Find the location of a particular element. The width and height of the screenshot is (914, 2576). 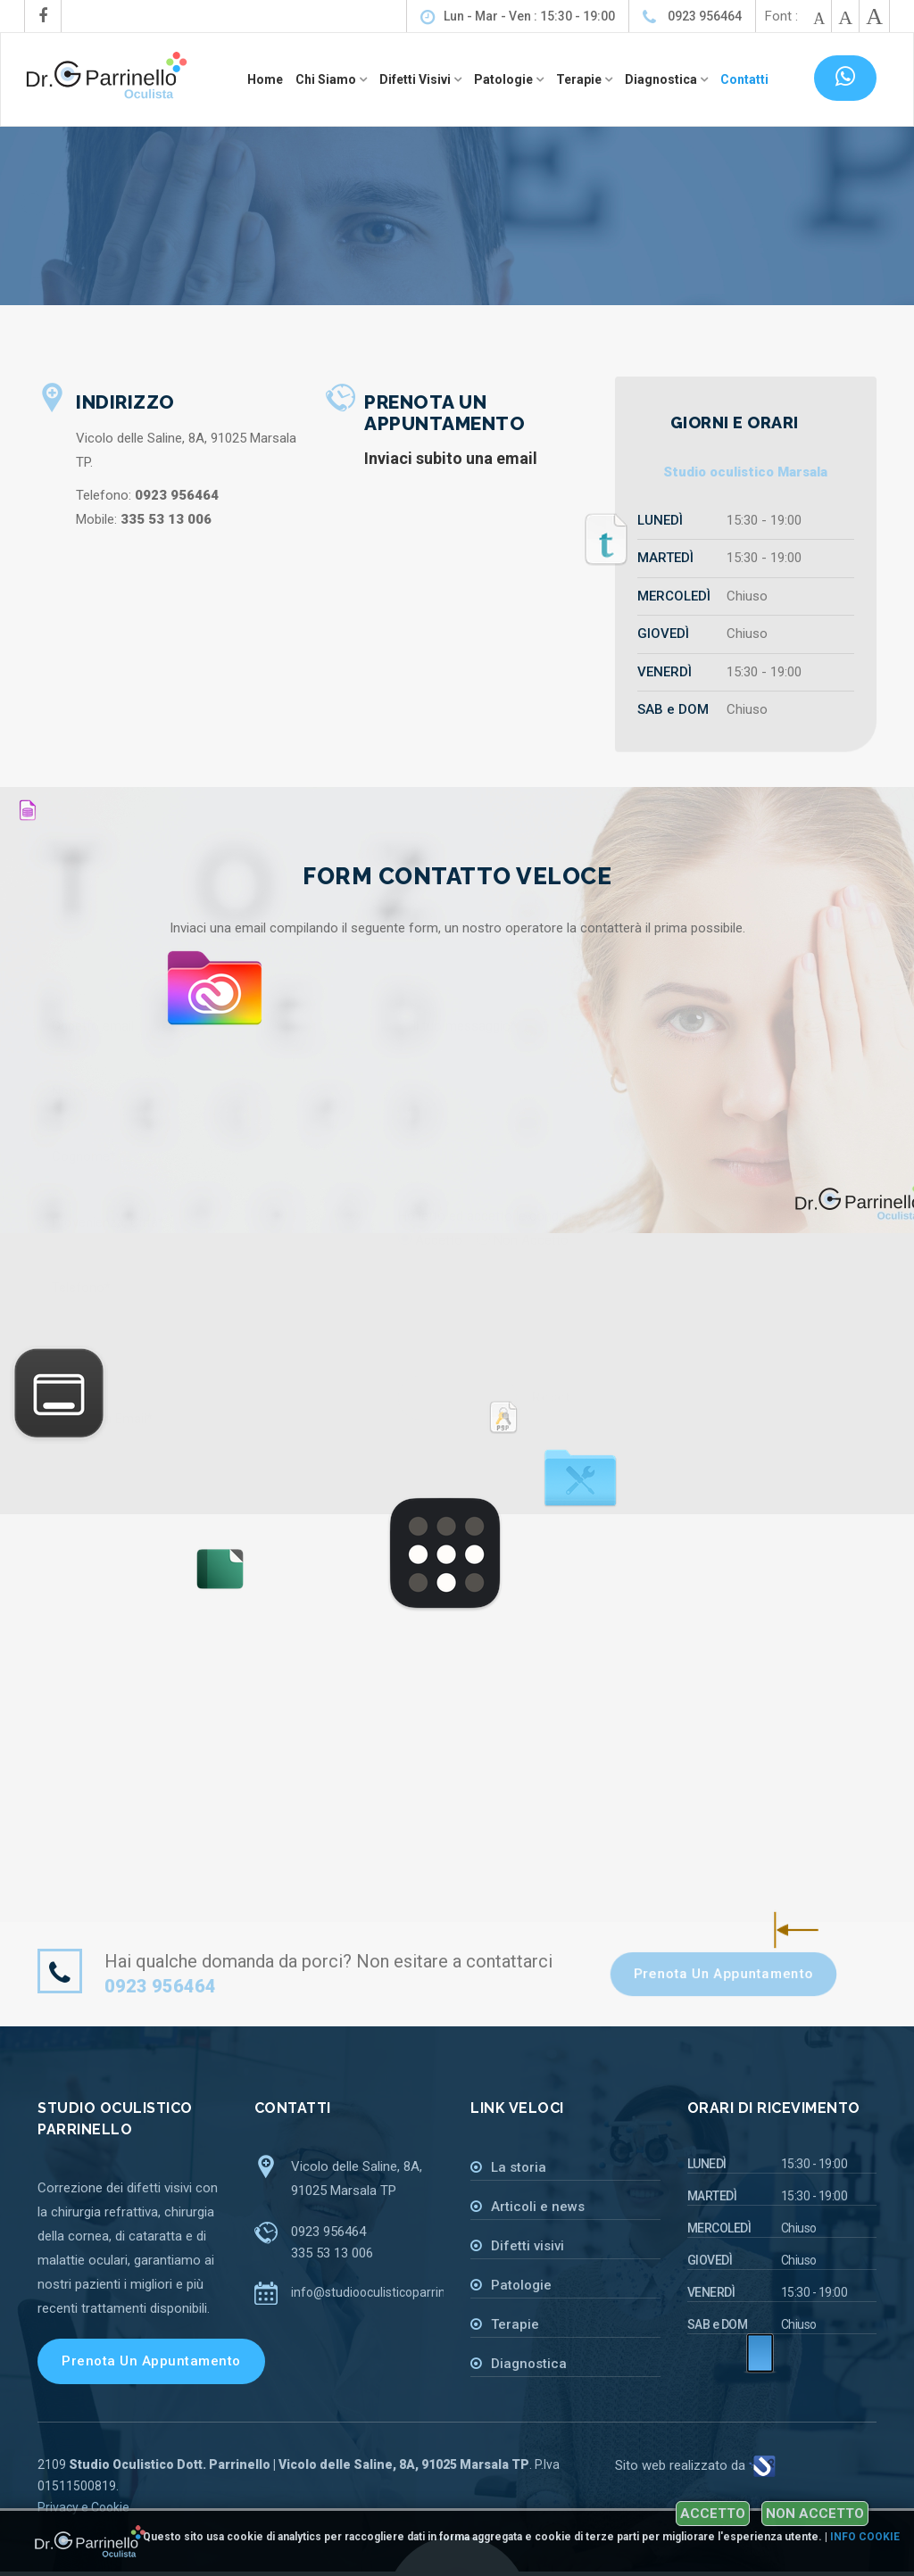

open a database file is located at coordinates (28, 810).